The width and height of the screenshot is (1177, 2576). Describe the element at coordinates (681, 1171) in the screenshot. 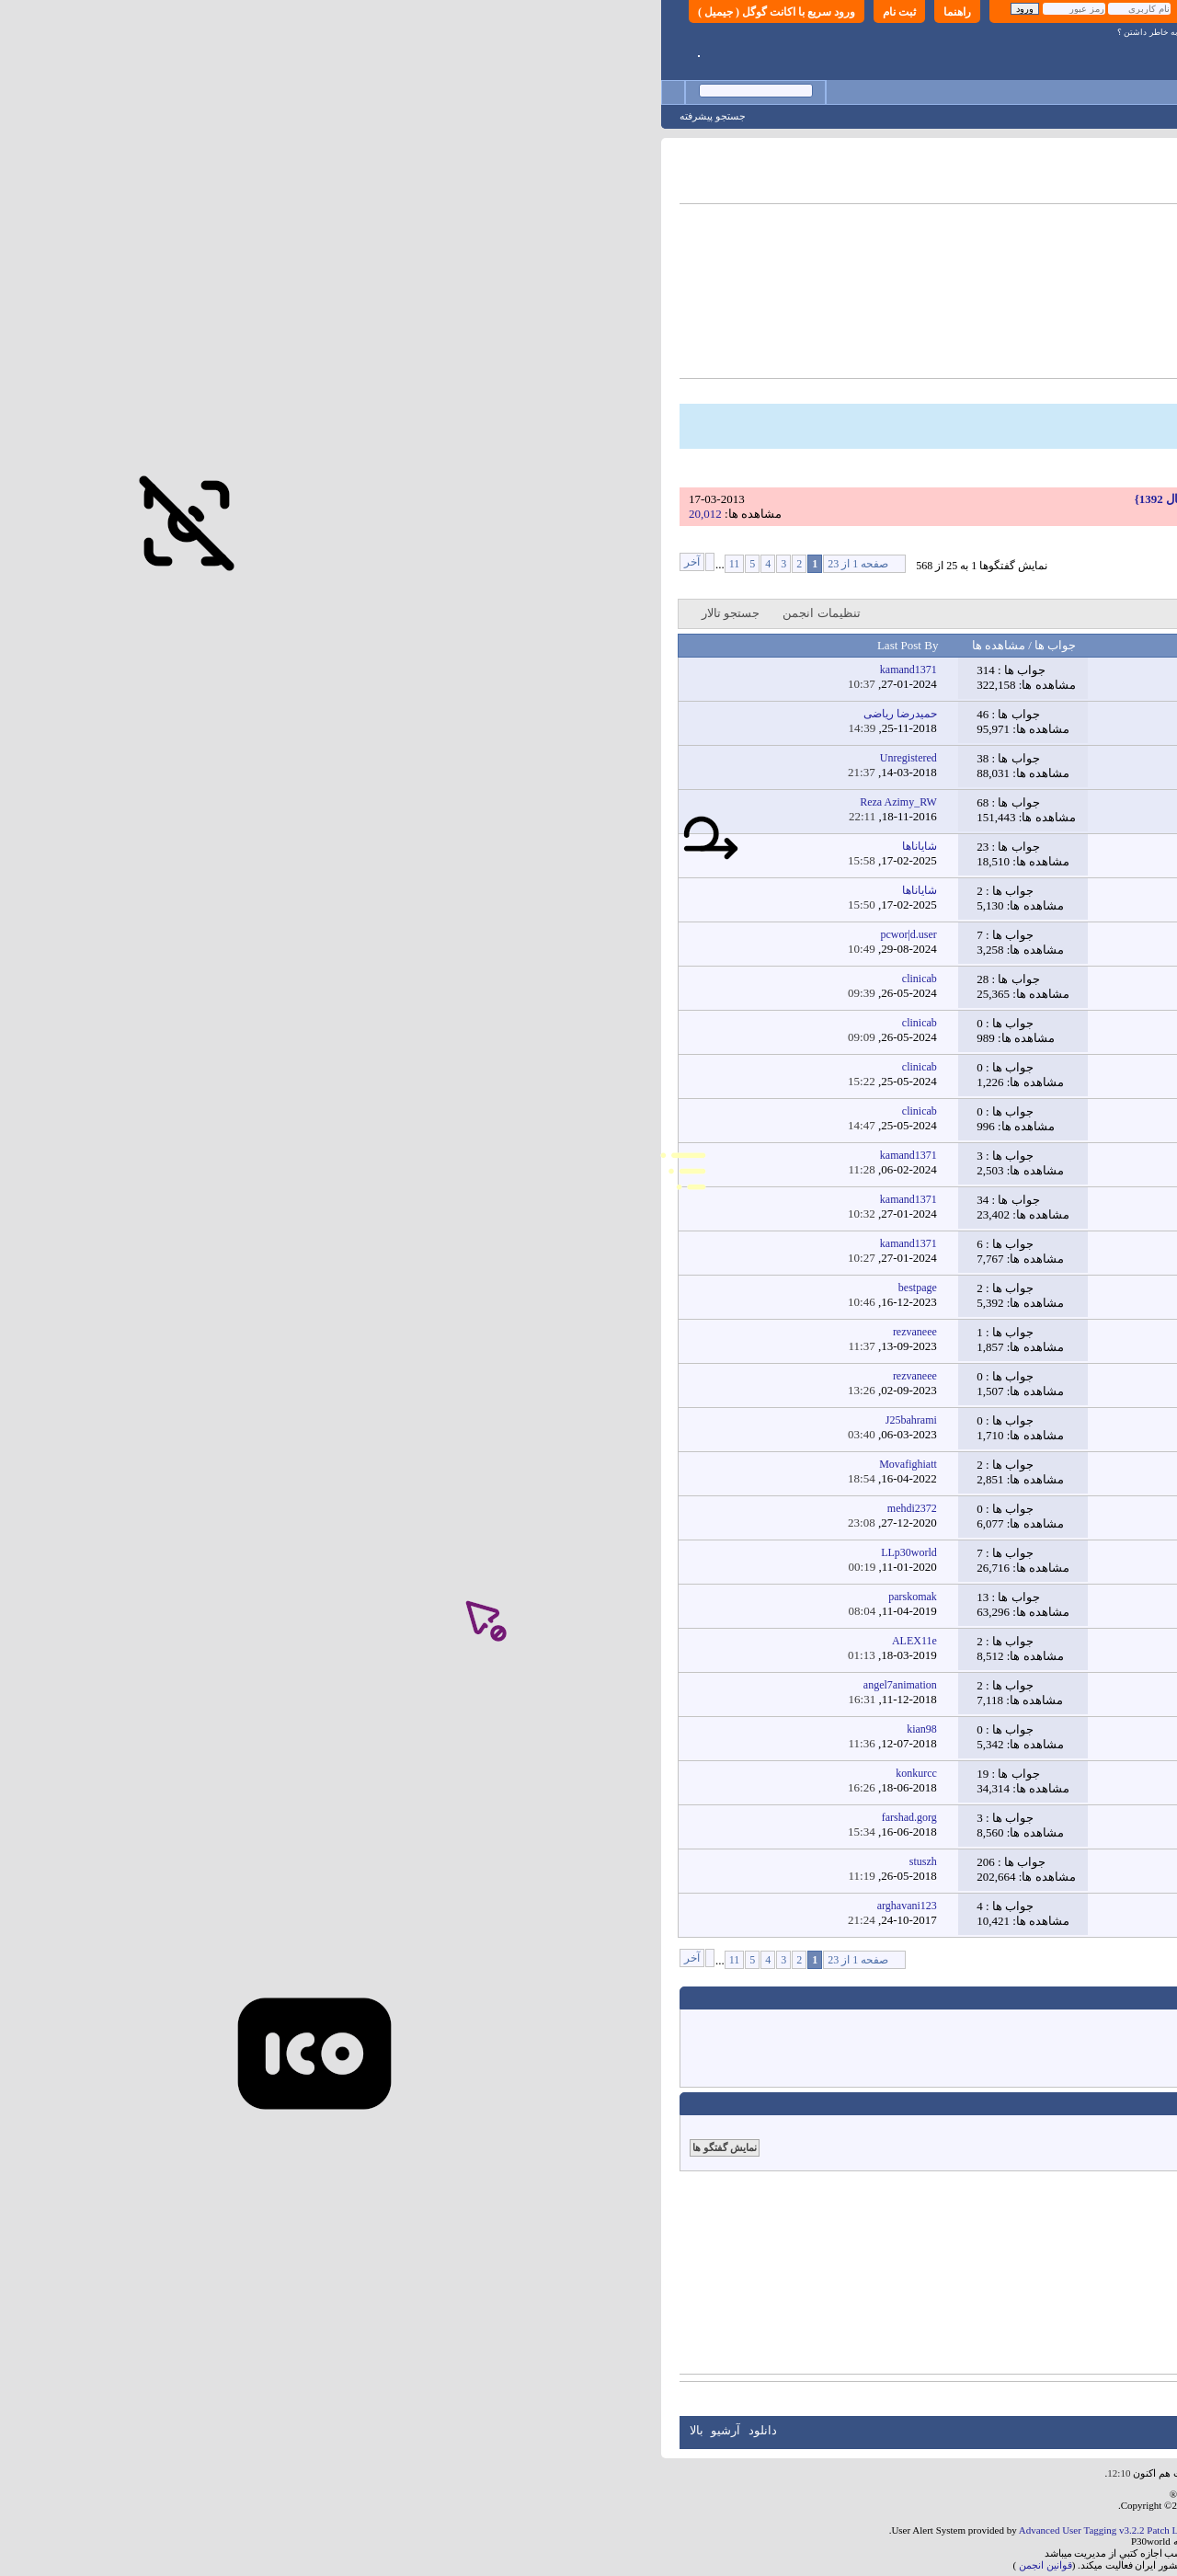

I see `view hierarchical list or tree structure` at that location.